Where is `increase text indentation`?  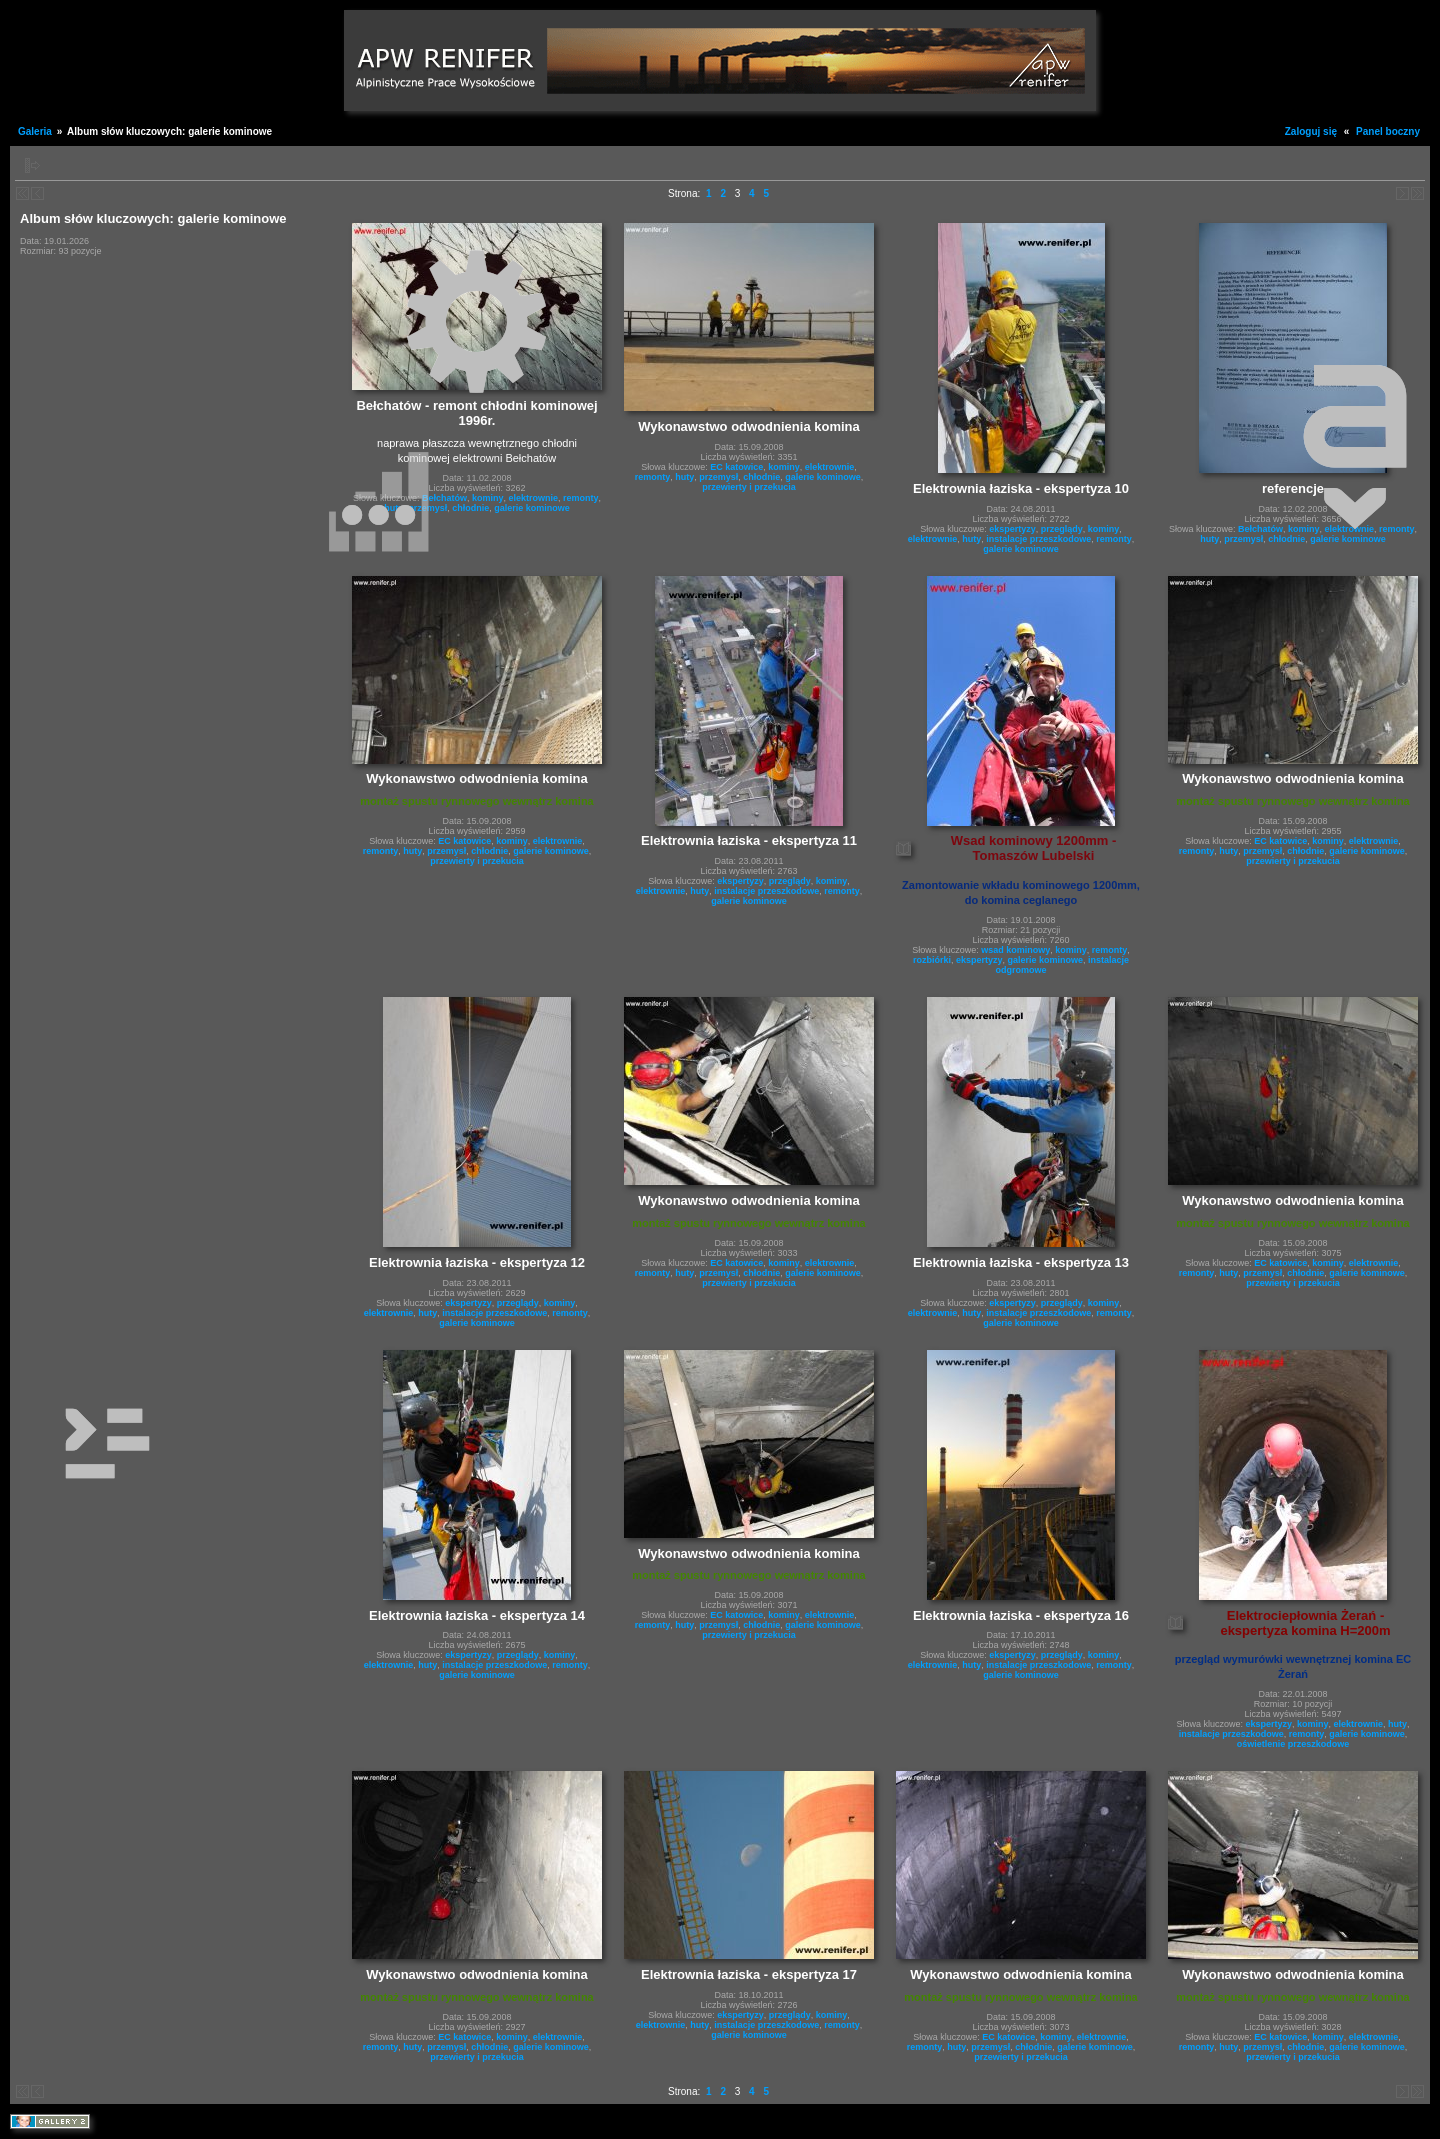
increase text indentation is located at coordinates (107, 1443).